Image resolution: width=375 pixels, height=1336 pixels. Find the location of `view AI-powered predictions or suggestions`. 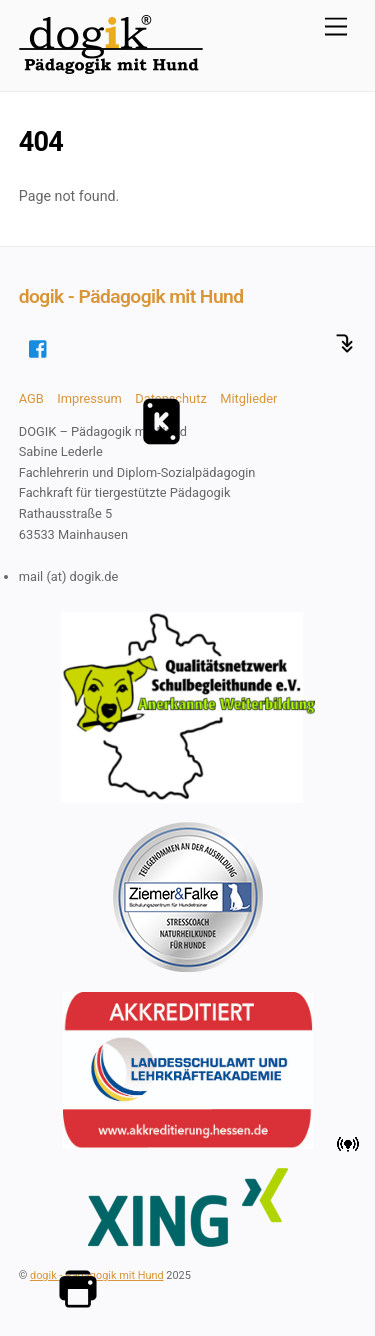

view AI-powered predictions or suggestions is located at coordinates (348, 1144).